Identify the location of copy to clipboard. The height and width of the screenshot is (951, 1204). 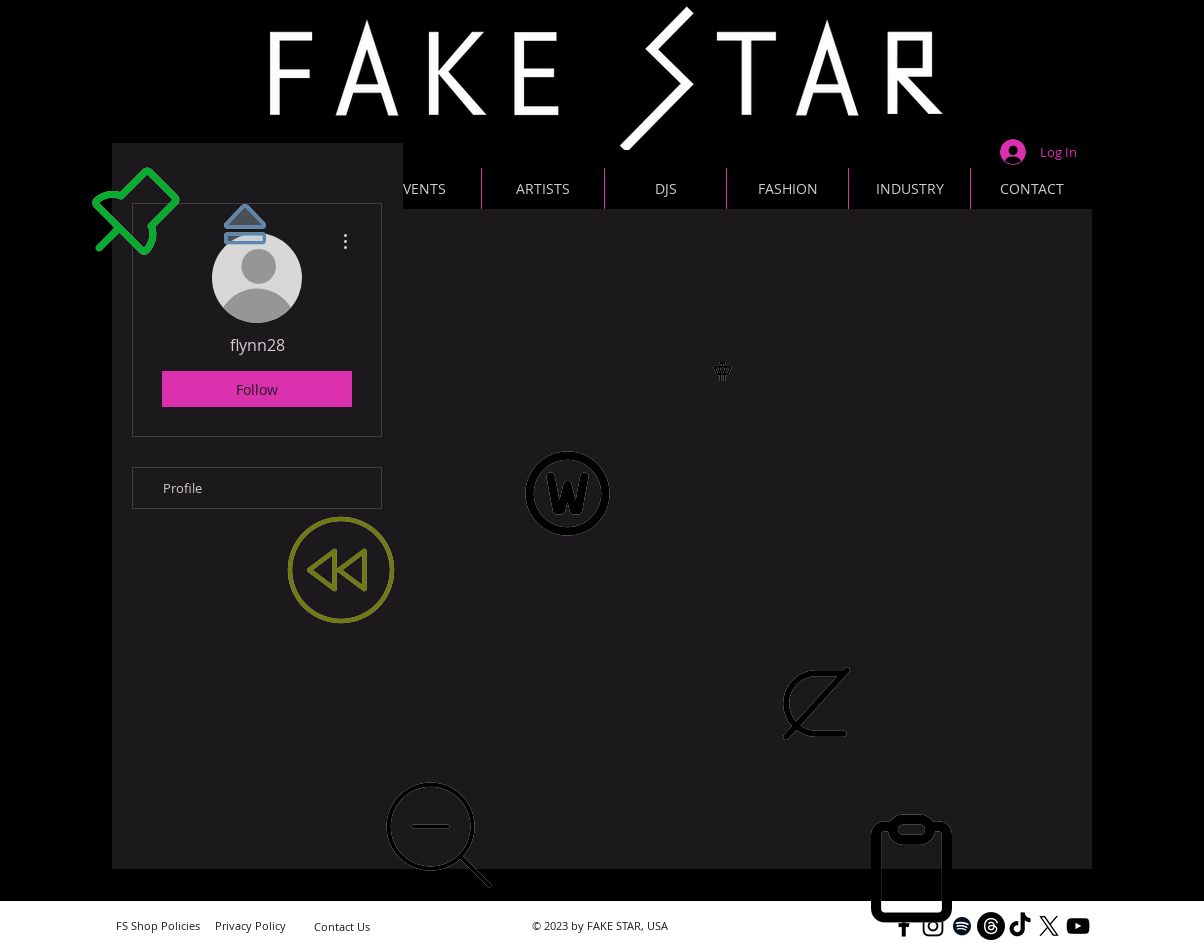
(911, 868).